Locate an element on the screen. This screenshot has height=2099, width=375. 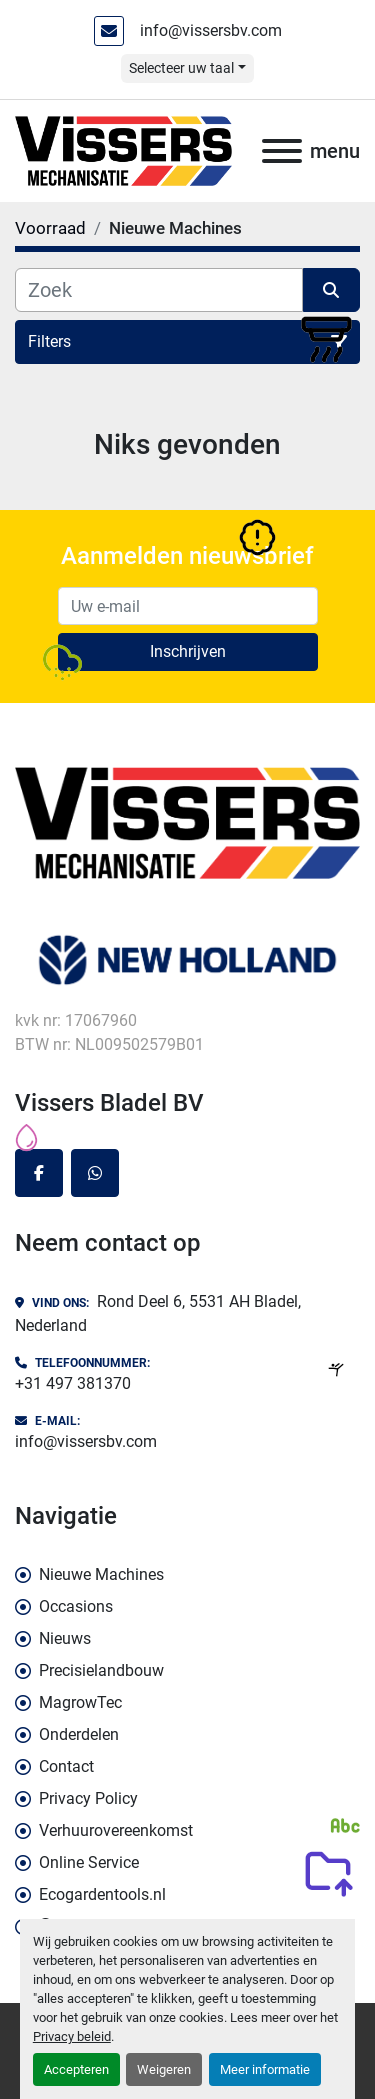
access text formatting options is located at coordinates (345, 1825).